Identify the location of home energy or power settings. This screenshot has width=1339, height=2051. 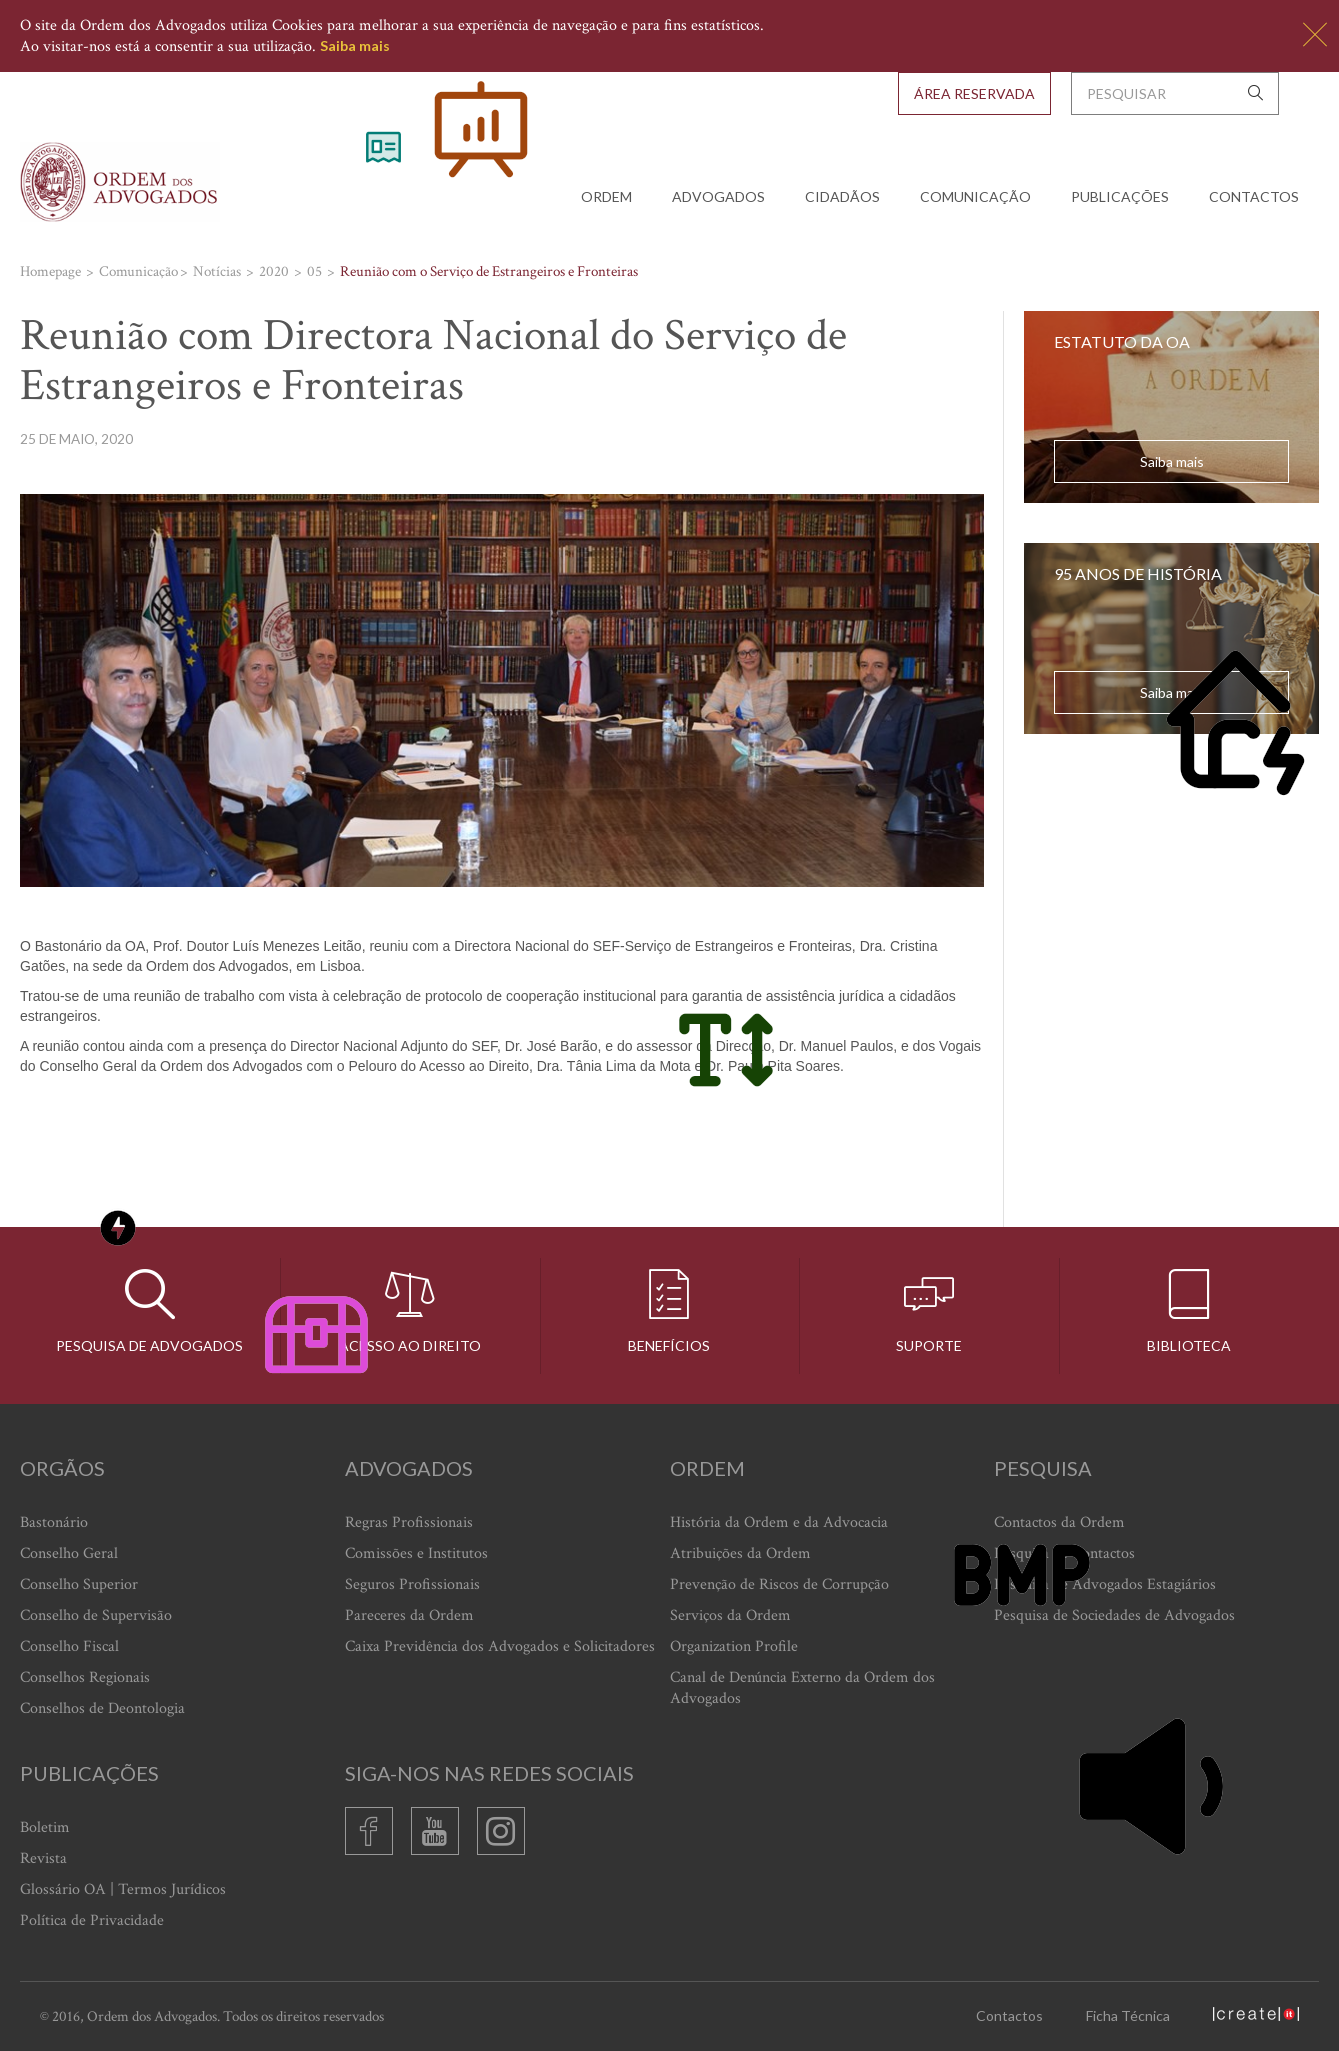
(1235, 719).